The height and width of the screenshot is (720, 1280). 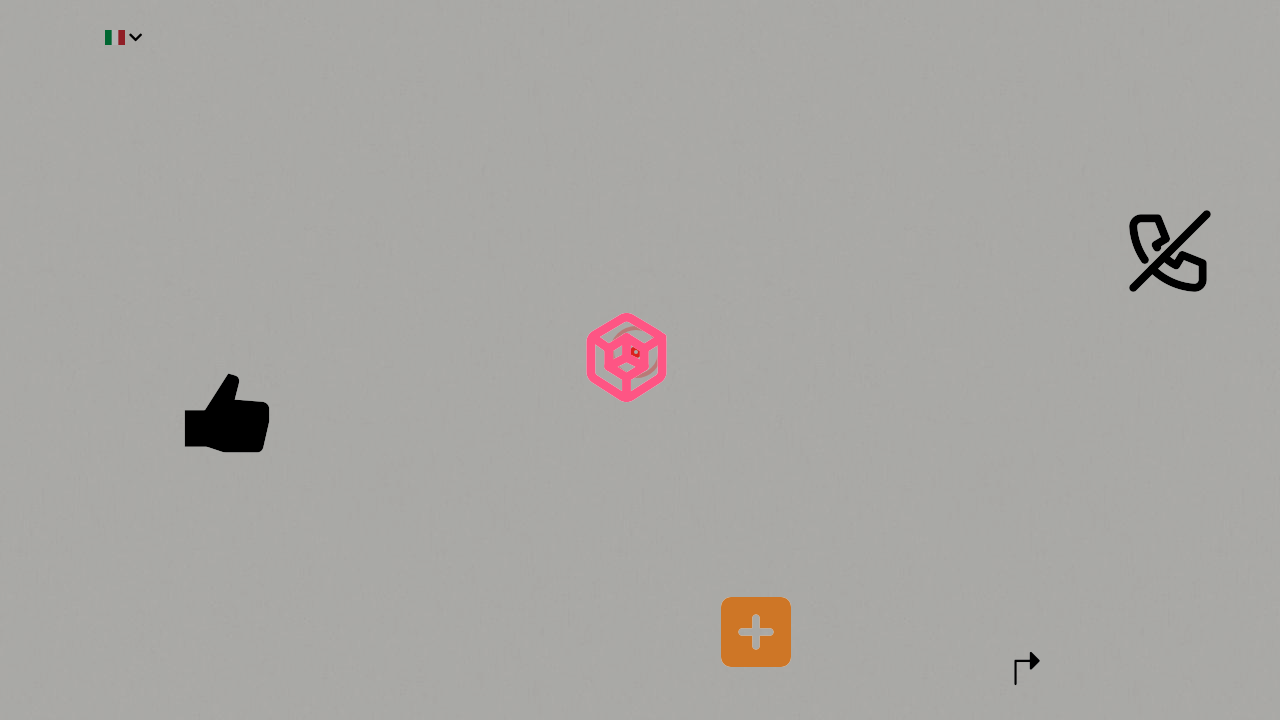 What do you see at coordinates (1170, 251) in the screenshot?
I see `end or decline a phone call` at bounding box center [1170, 251].